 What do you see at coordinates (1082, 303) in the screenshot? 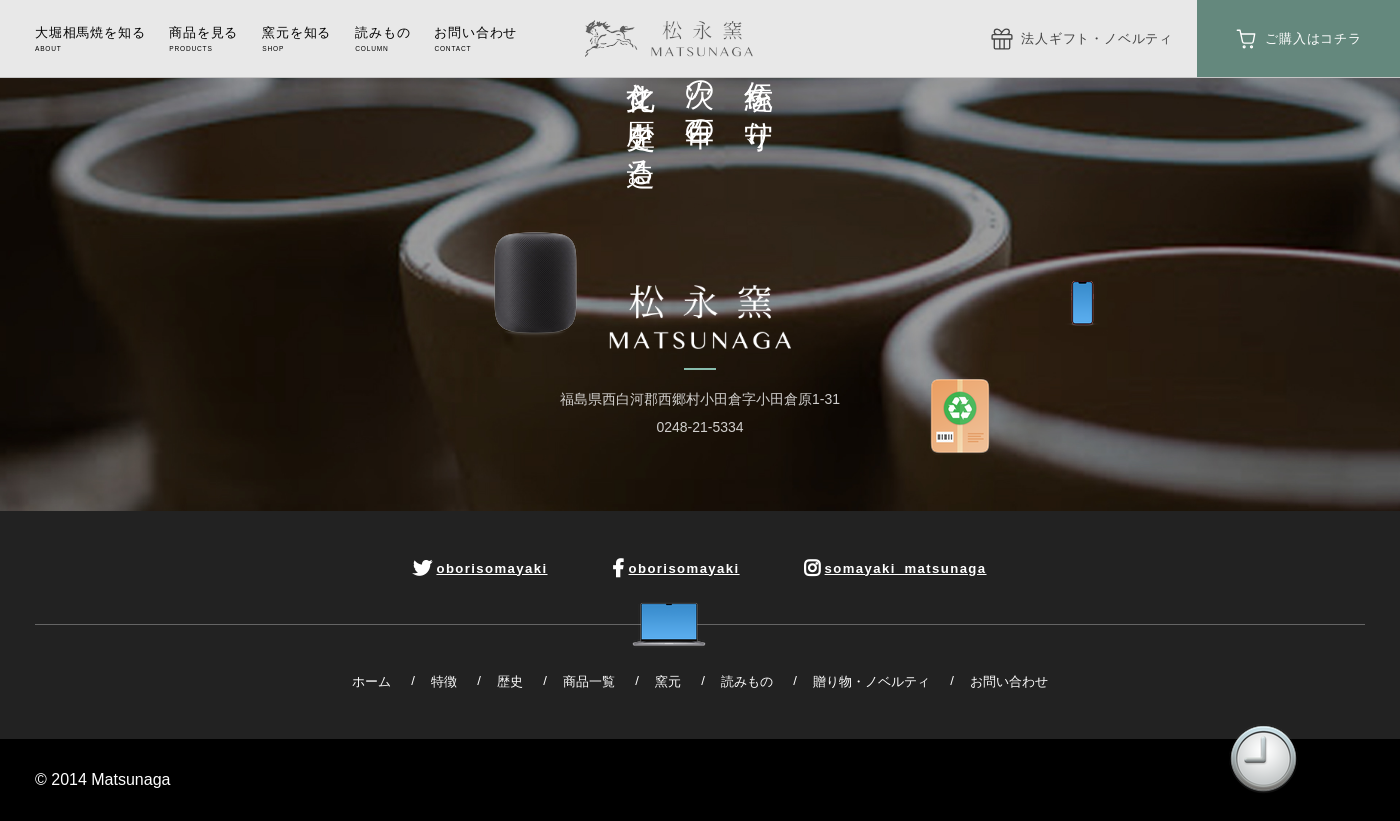
I see `iPhone 13 device in red color` at bounding box center [1082, 303].